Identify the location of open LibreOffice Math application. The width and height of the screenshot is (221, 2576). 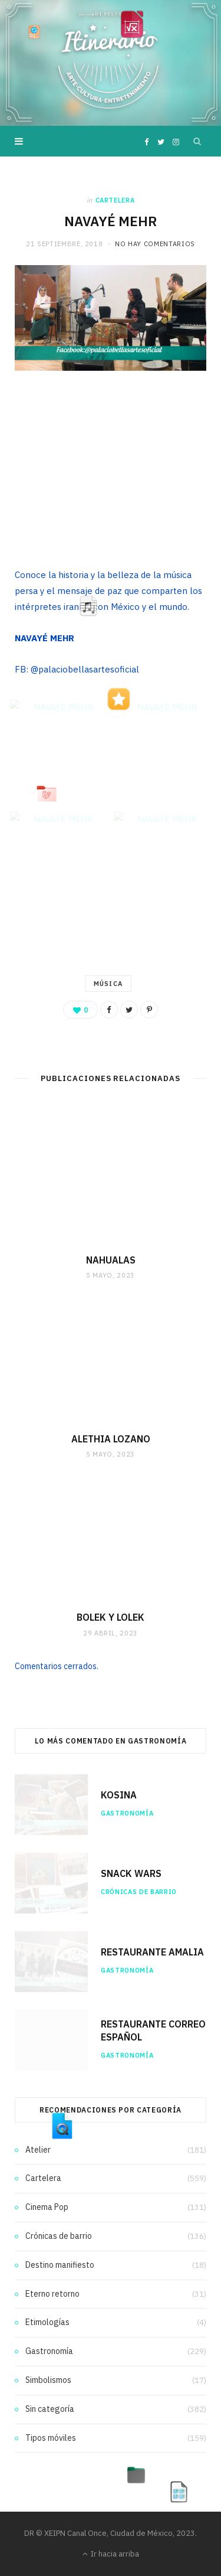
(132, 24).